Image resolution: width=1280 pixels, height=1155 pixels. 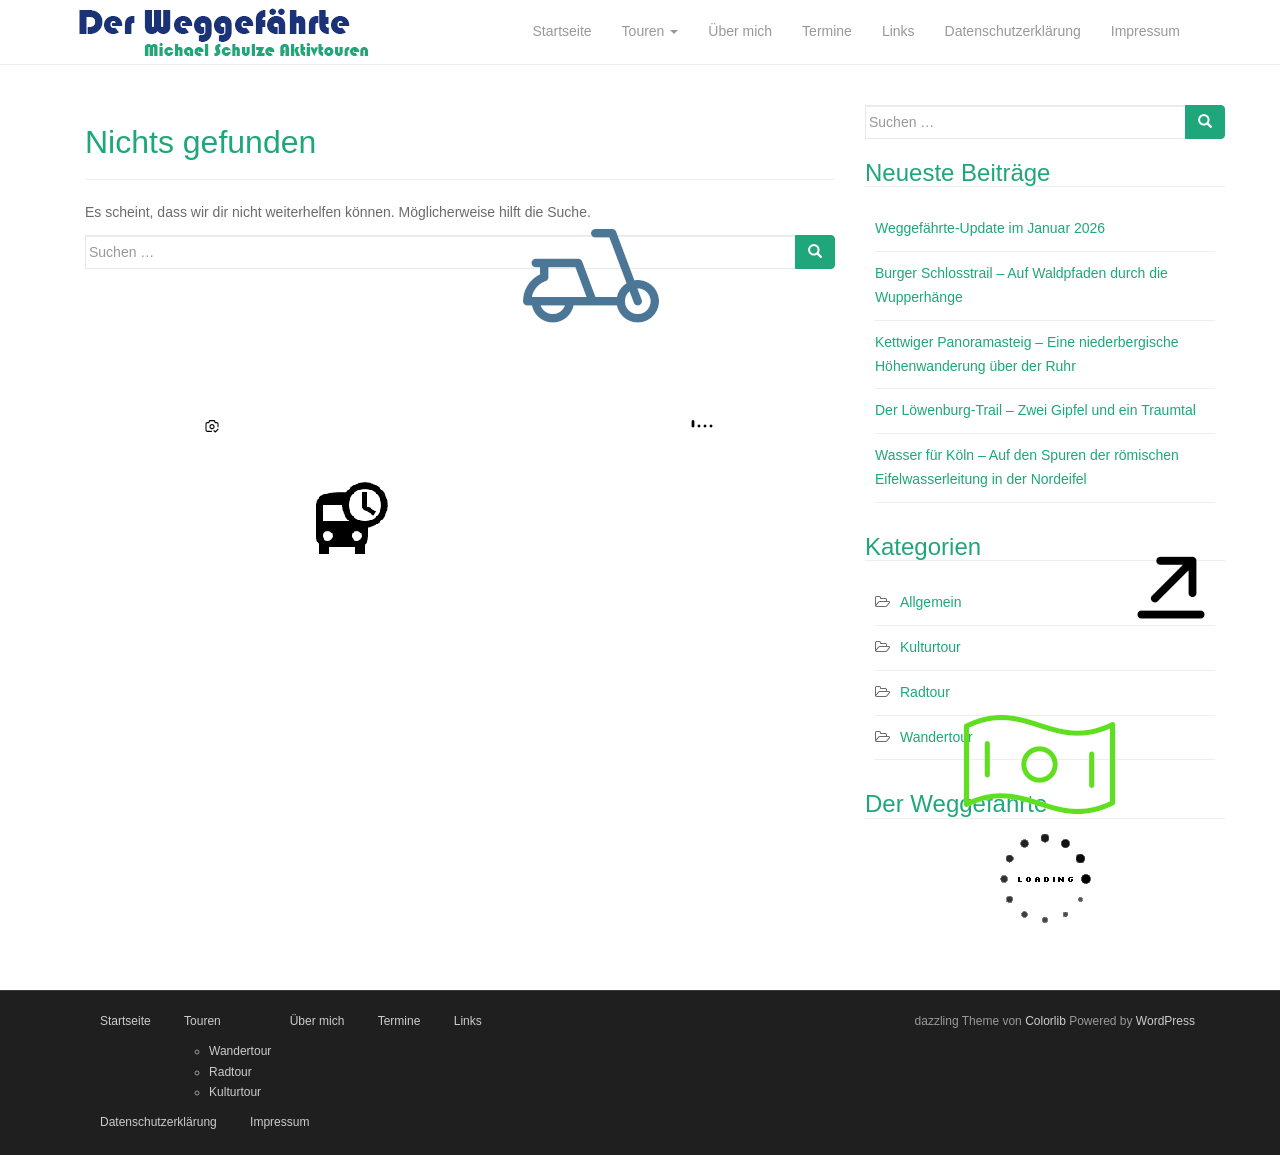 I want to click on open link in new window or tab, so click(x=1171, y=585).